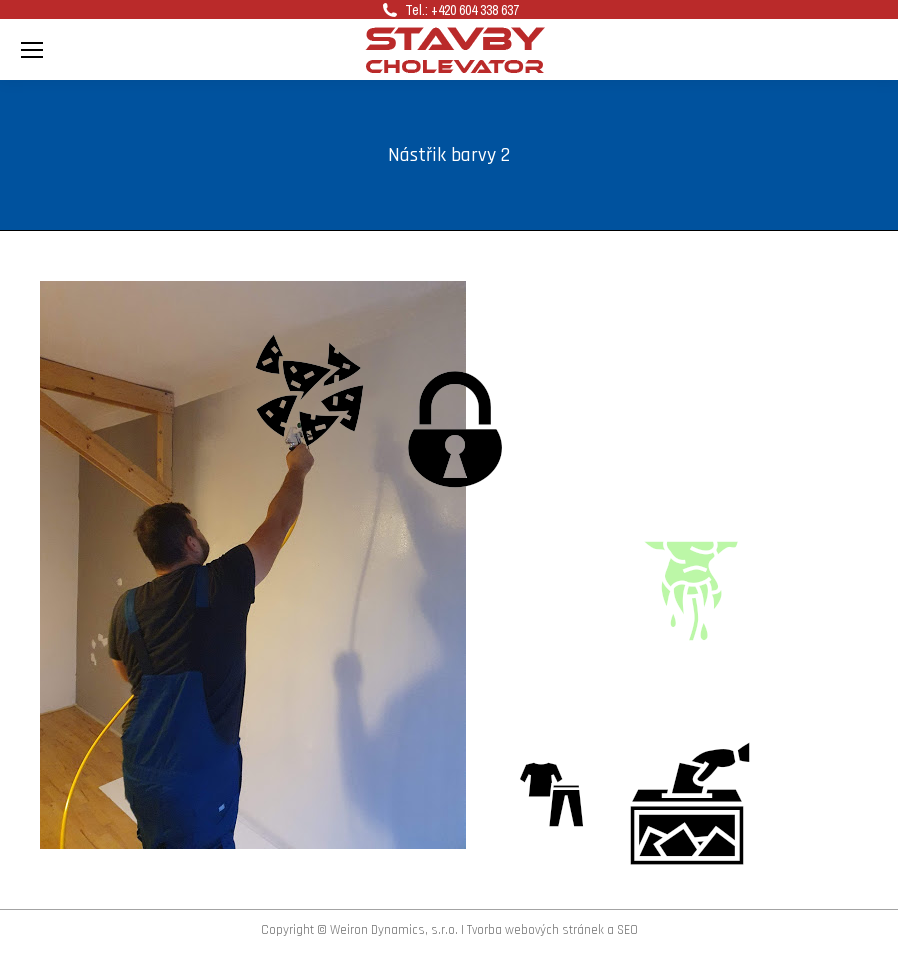 This screenshot has height=970, width=898. Describe the element at coordinates (309, 390) in the screenshot. I see `browse mexican food options` at that location.